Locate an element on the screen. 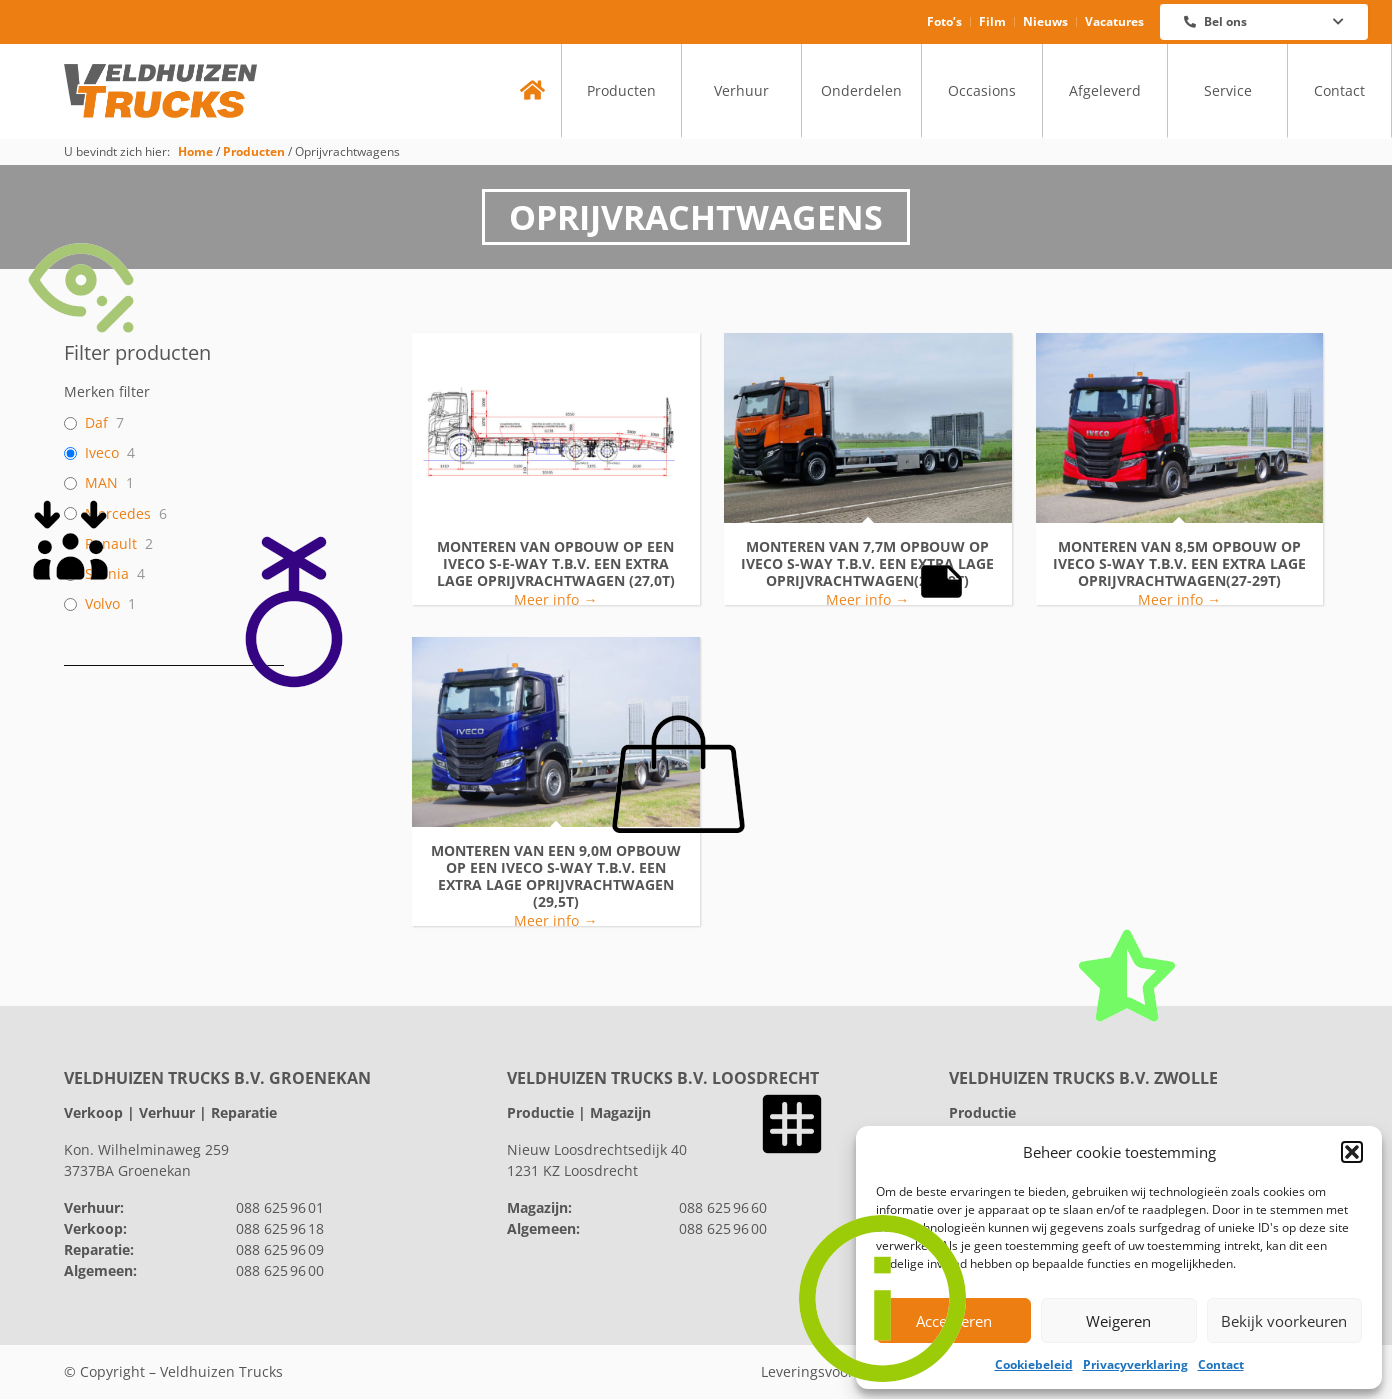  add or browse hashtags is located at coordinates (792, 1124).